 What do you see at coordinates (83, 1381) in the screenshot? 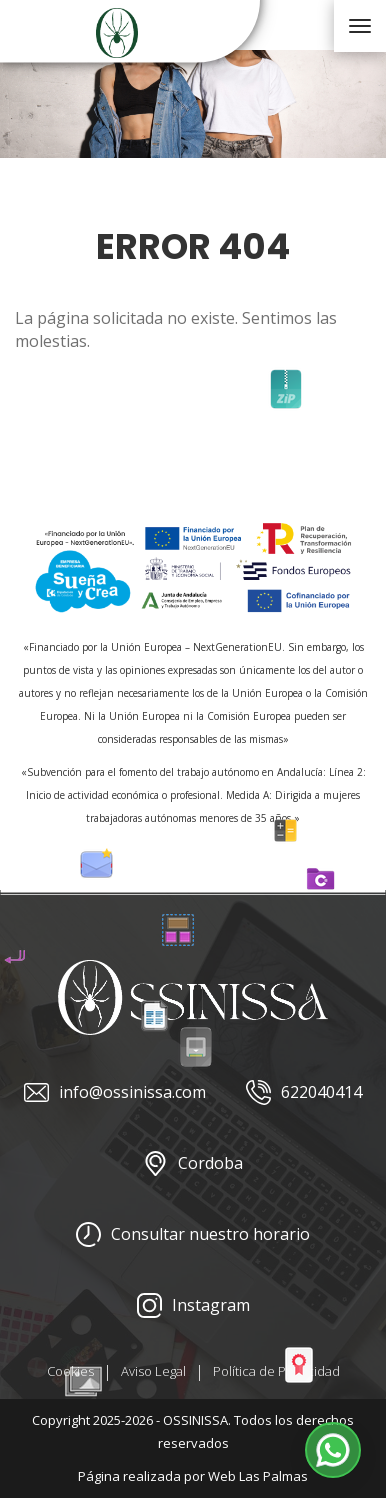
I see `view image sequence in media library` at bounding box center [83, 1381].